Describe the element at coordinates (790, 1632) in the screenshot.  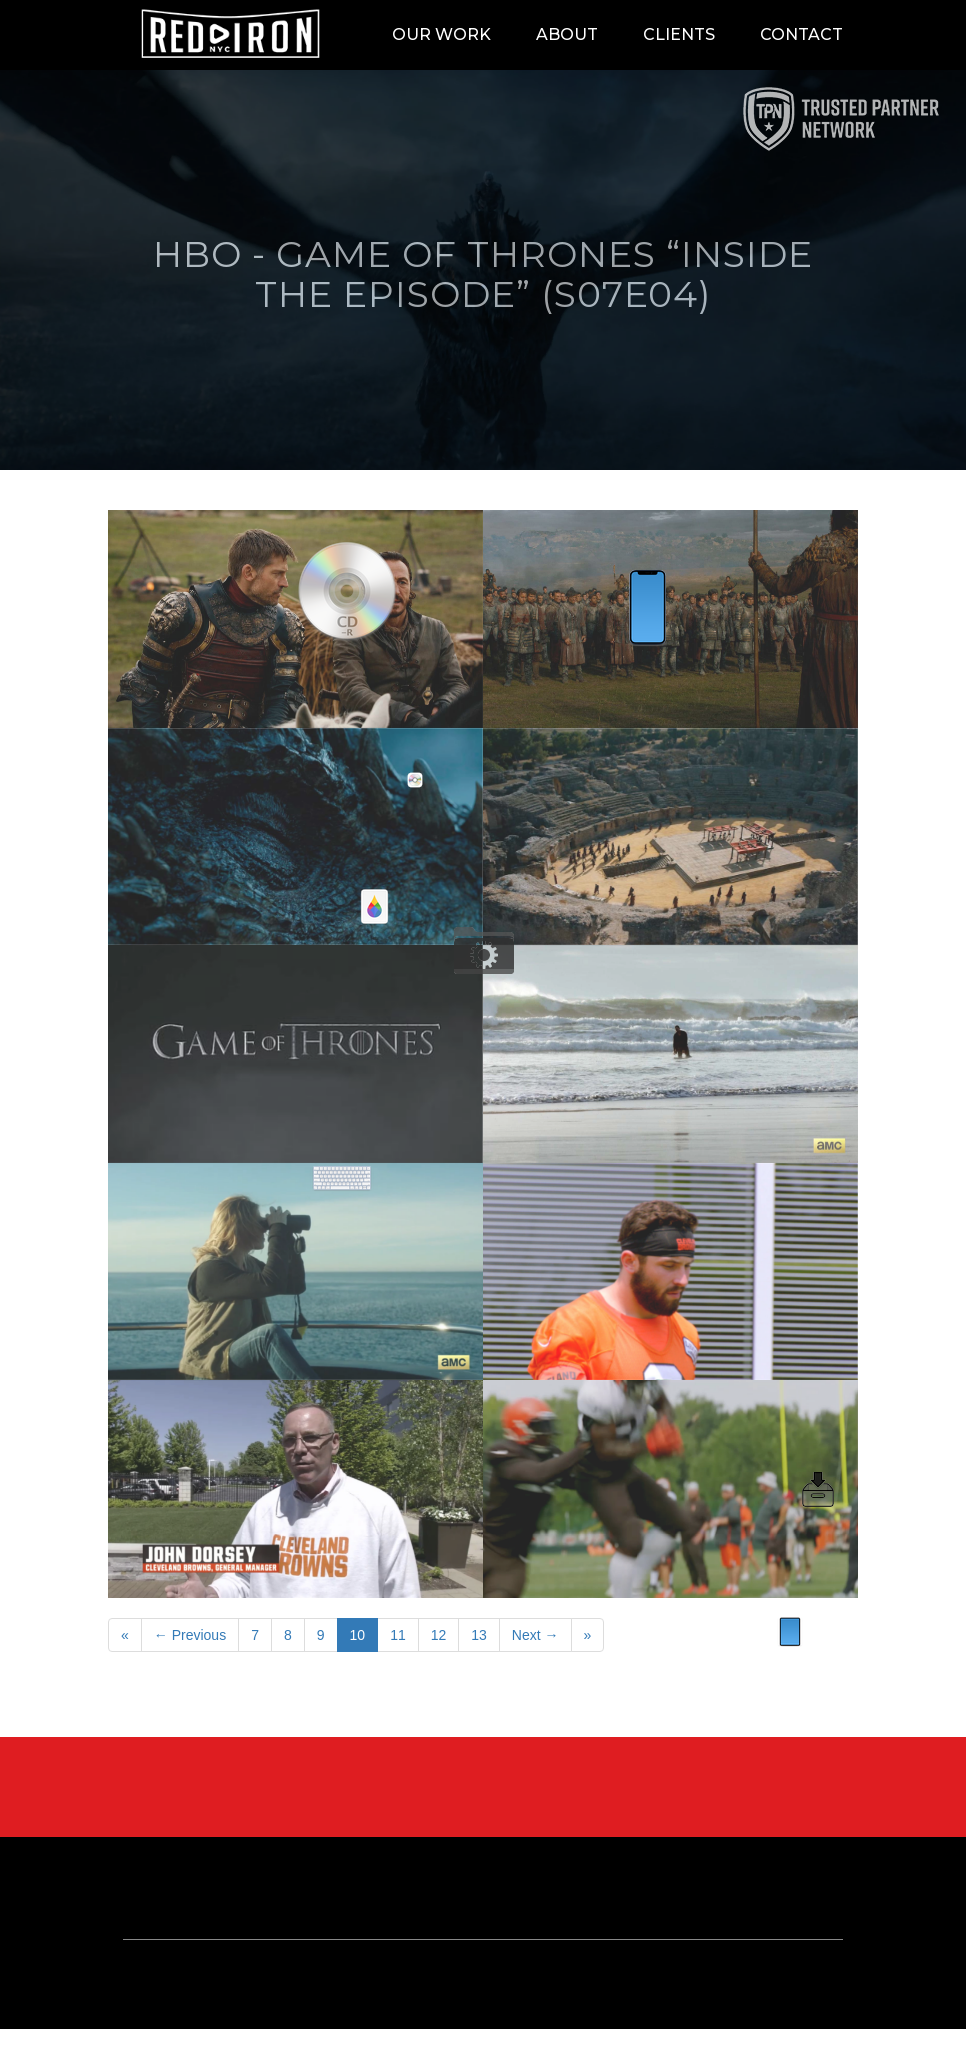
I see `iPad Pro device connected to your system` at that location.